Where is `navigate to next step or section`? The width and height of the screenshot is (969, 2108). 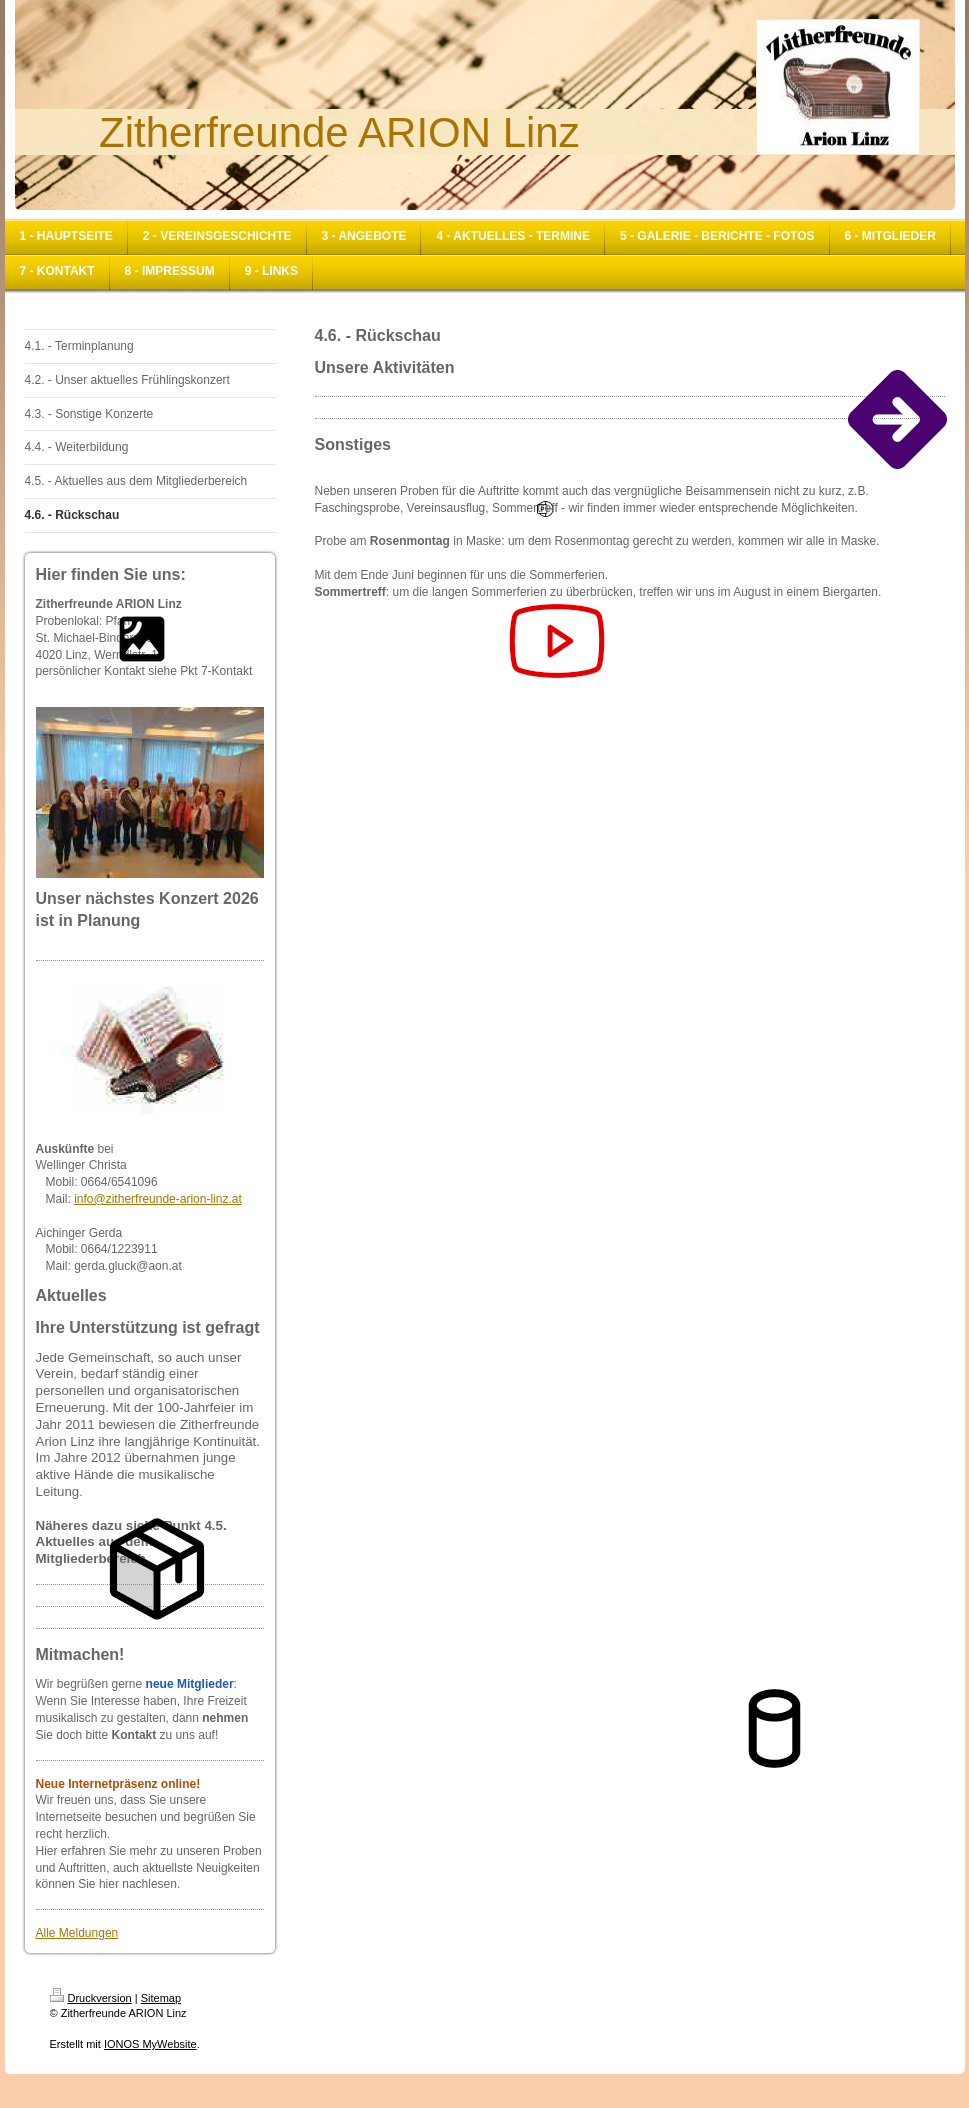
navigate to next step or section is located at coordinates (897, 419).